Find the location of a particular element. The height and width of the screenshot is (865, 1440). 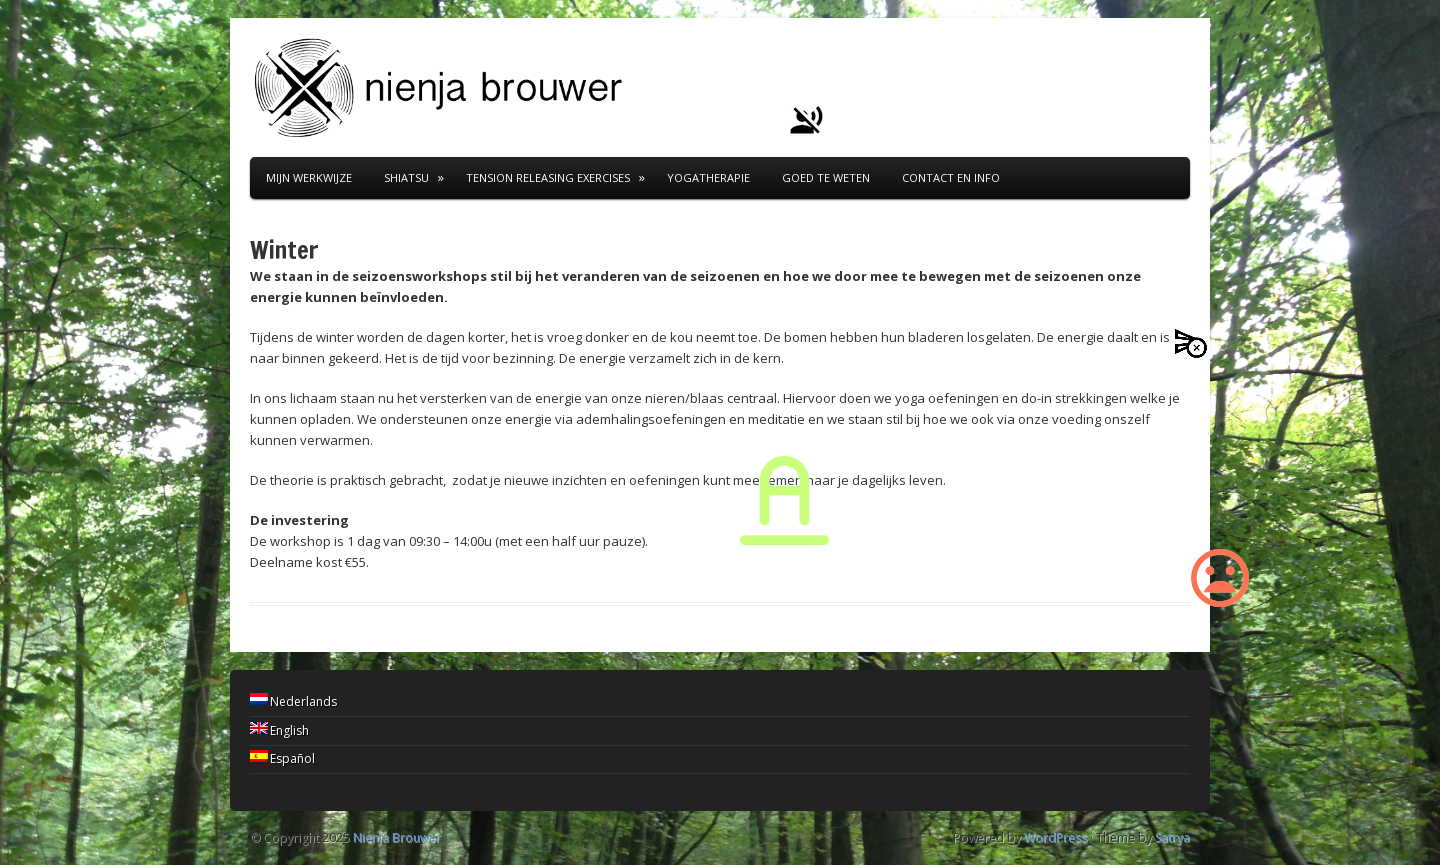

set text baseline alignment is located at coordinates (784, 500).